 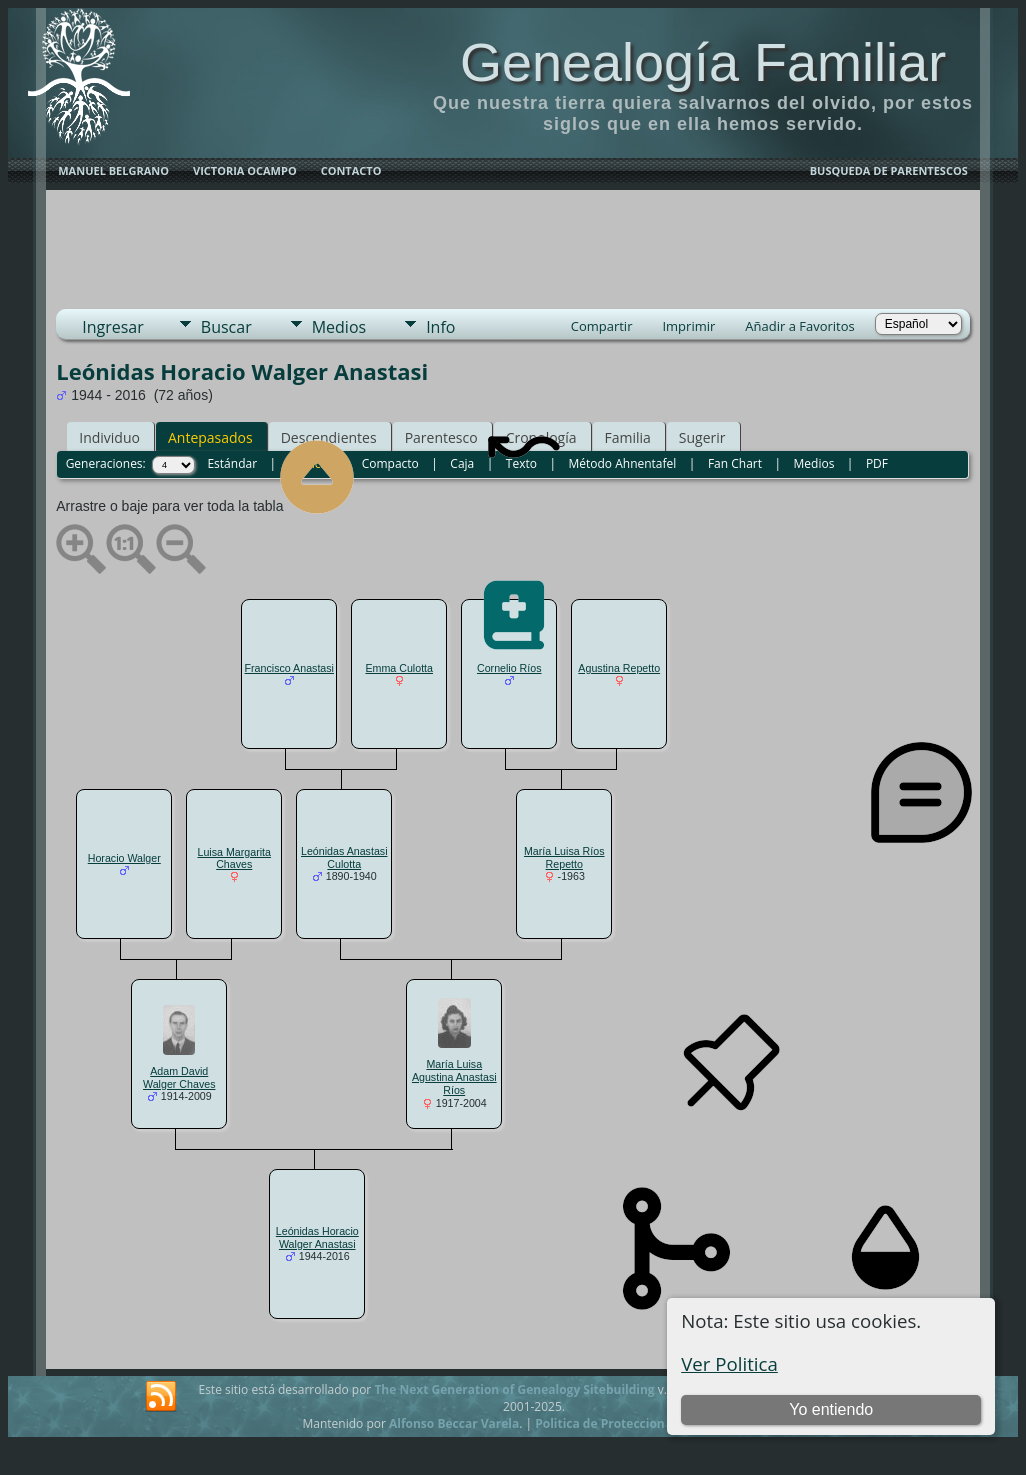 I want to click on merge branches in version control, so click(x=676, y=1248).